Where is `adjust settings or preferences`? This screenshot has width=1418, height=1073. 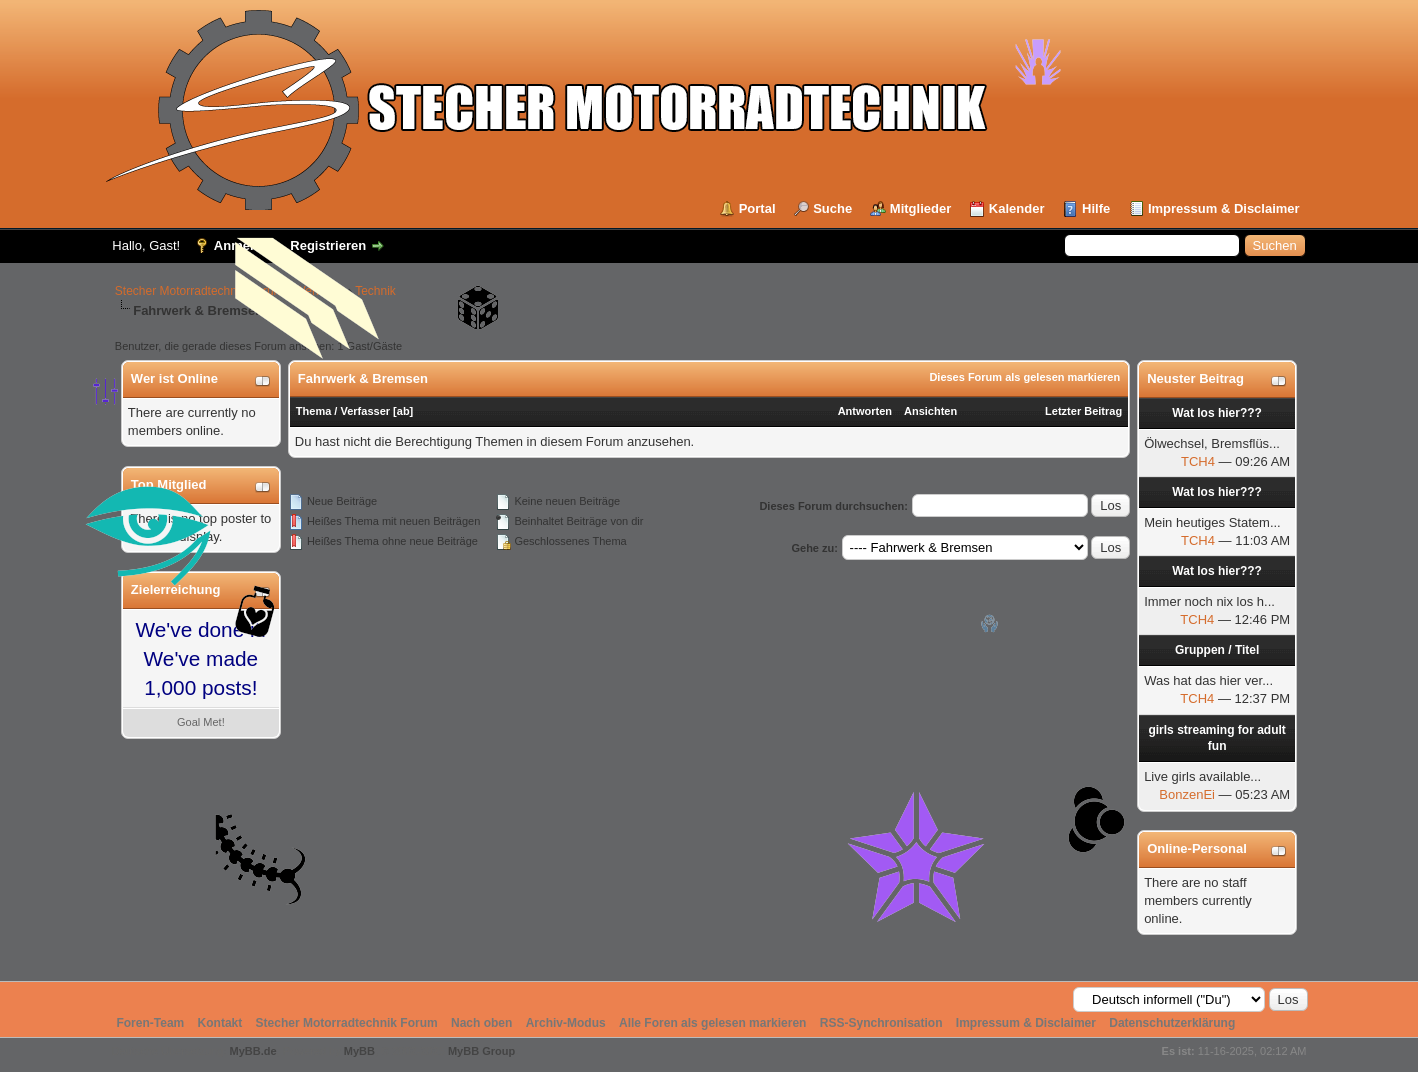
adjust settings or preferences is located at coordinates (105, 391).